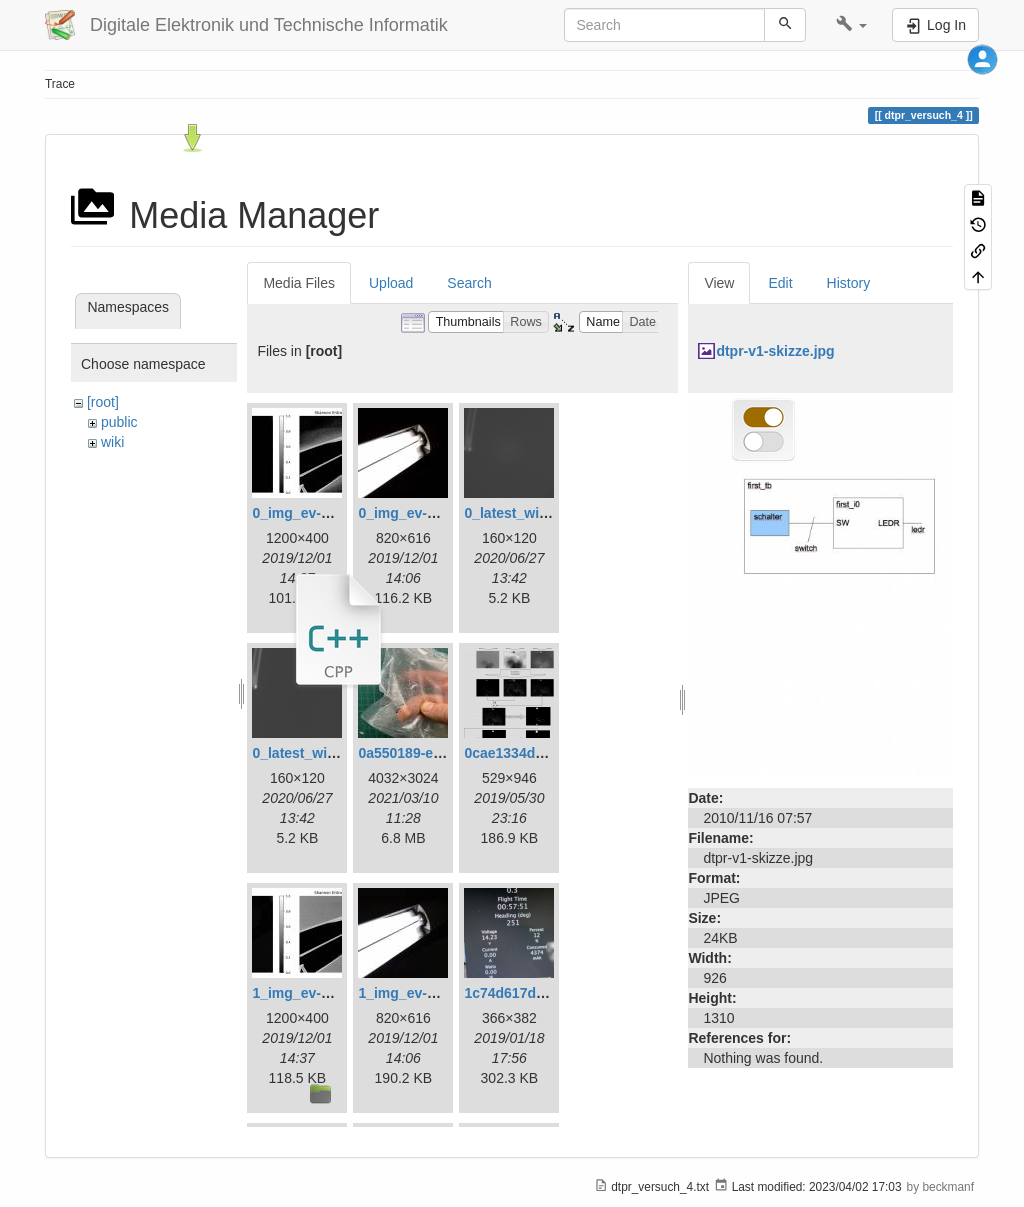 This screenshot has height=1207, width=1024. I want to click on open gnome tweaks to customize desktop settings, so click(763, 429).